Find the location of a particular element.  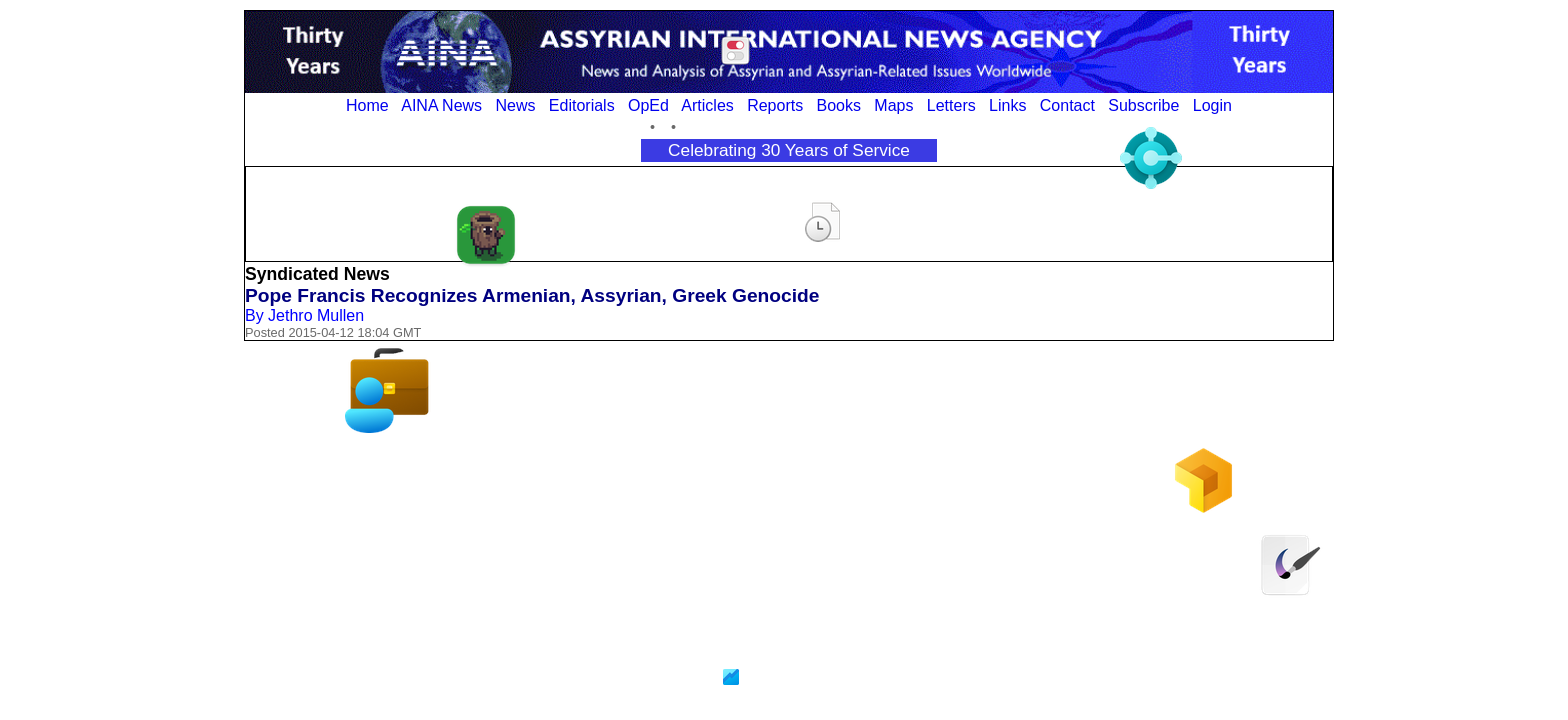

view file history or previous versions is located at coordinates (826, 221).